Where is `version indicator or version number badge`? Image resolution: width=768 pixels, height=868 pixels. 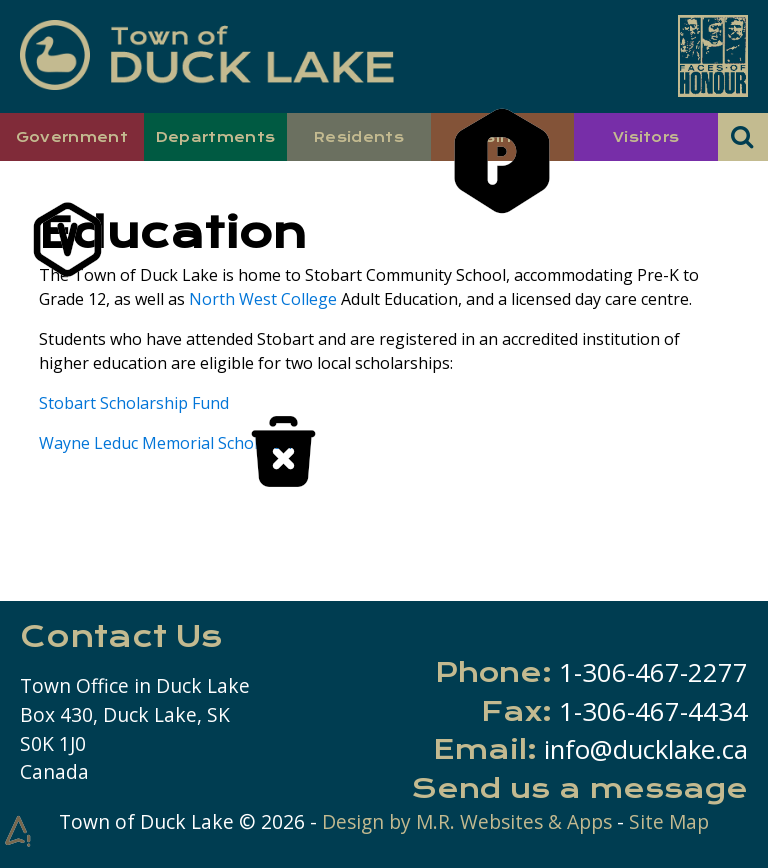 version indicator or version number badge is located at coordinates (67, 239).